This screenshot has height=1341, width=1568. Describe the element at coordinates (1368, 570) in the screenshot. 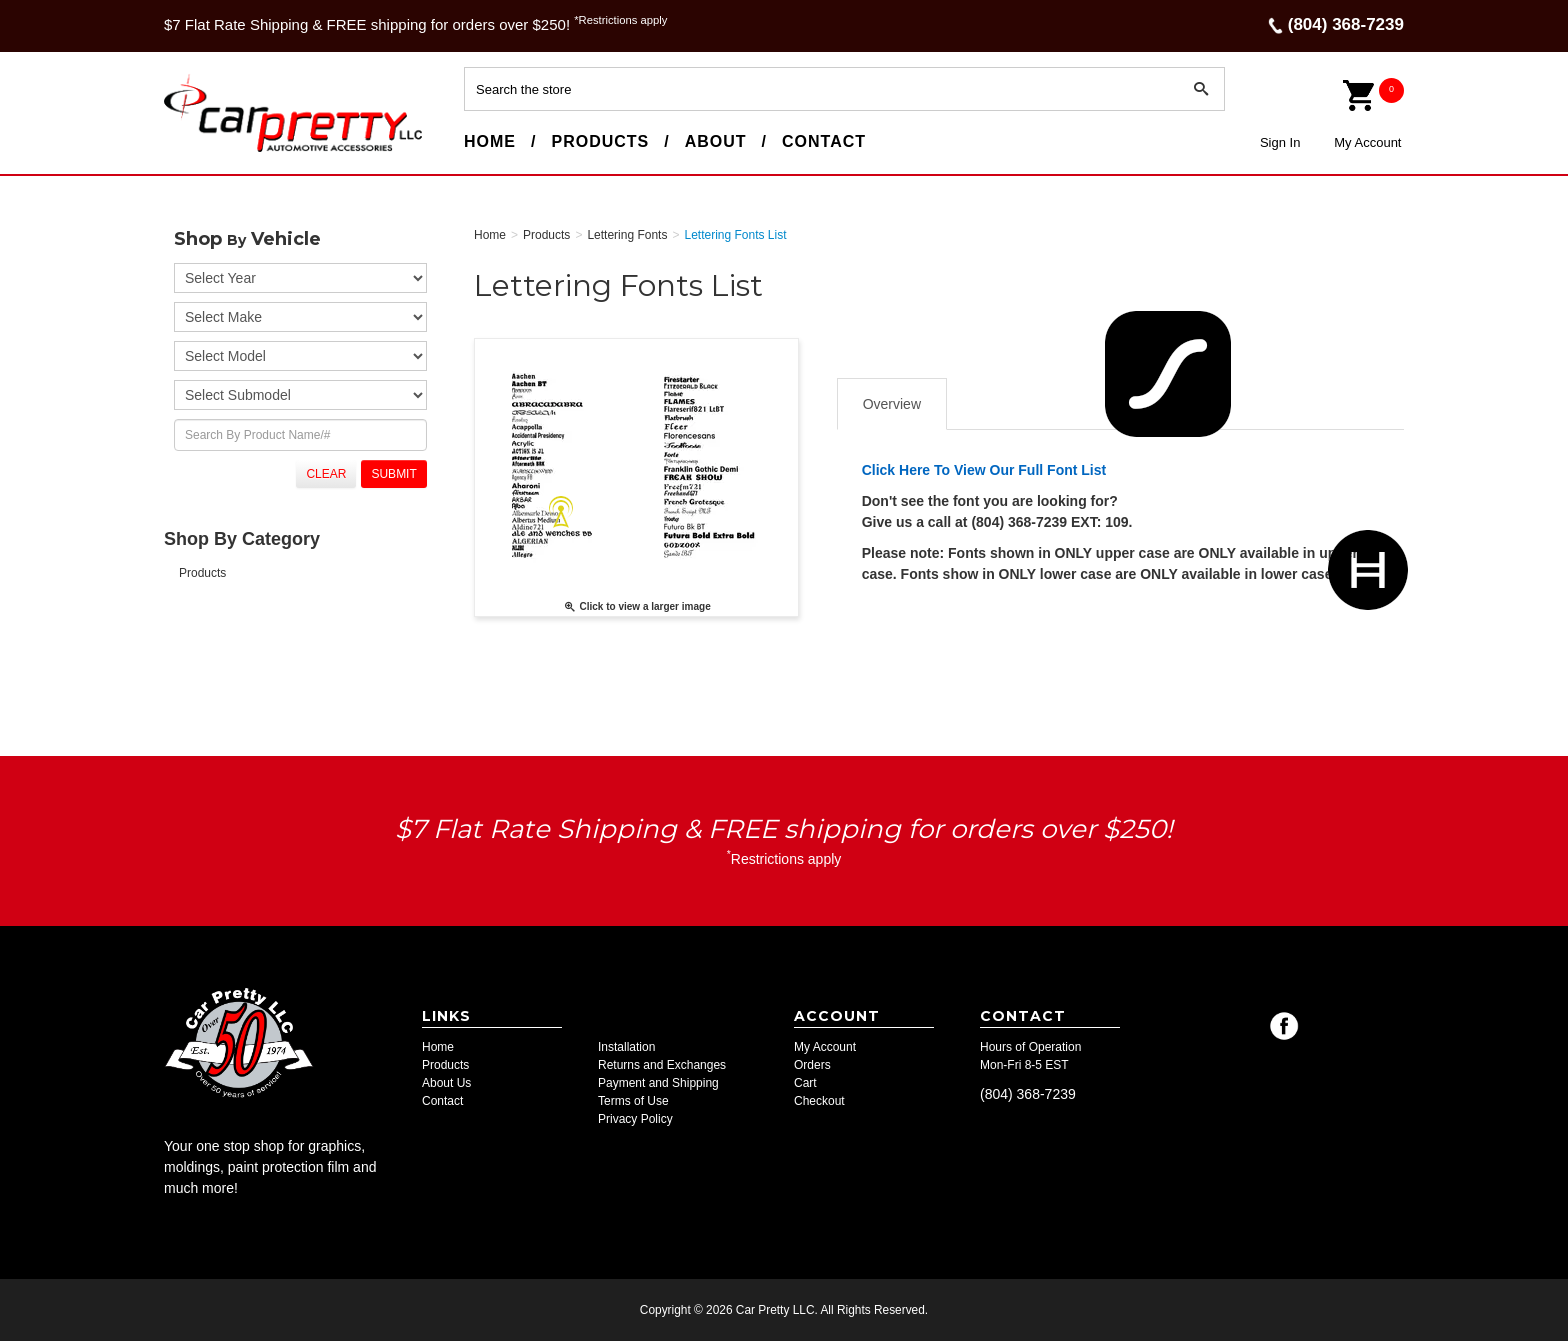

I see `hedera hashgraph platform logo` at that location.